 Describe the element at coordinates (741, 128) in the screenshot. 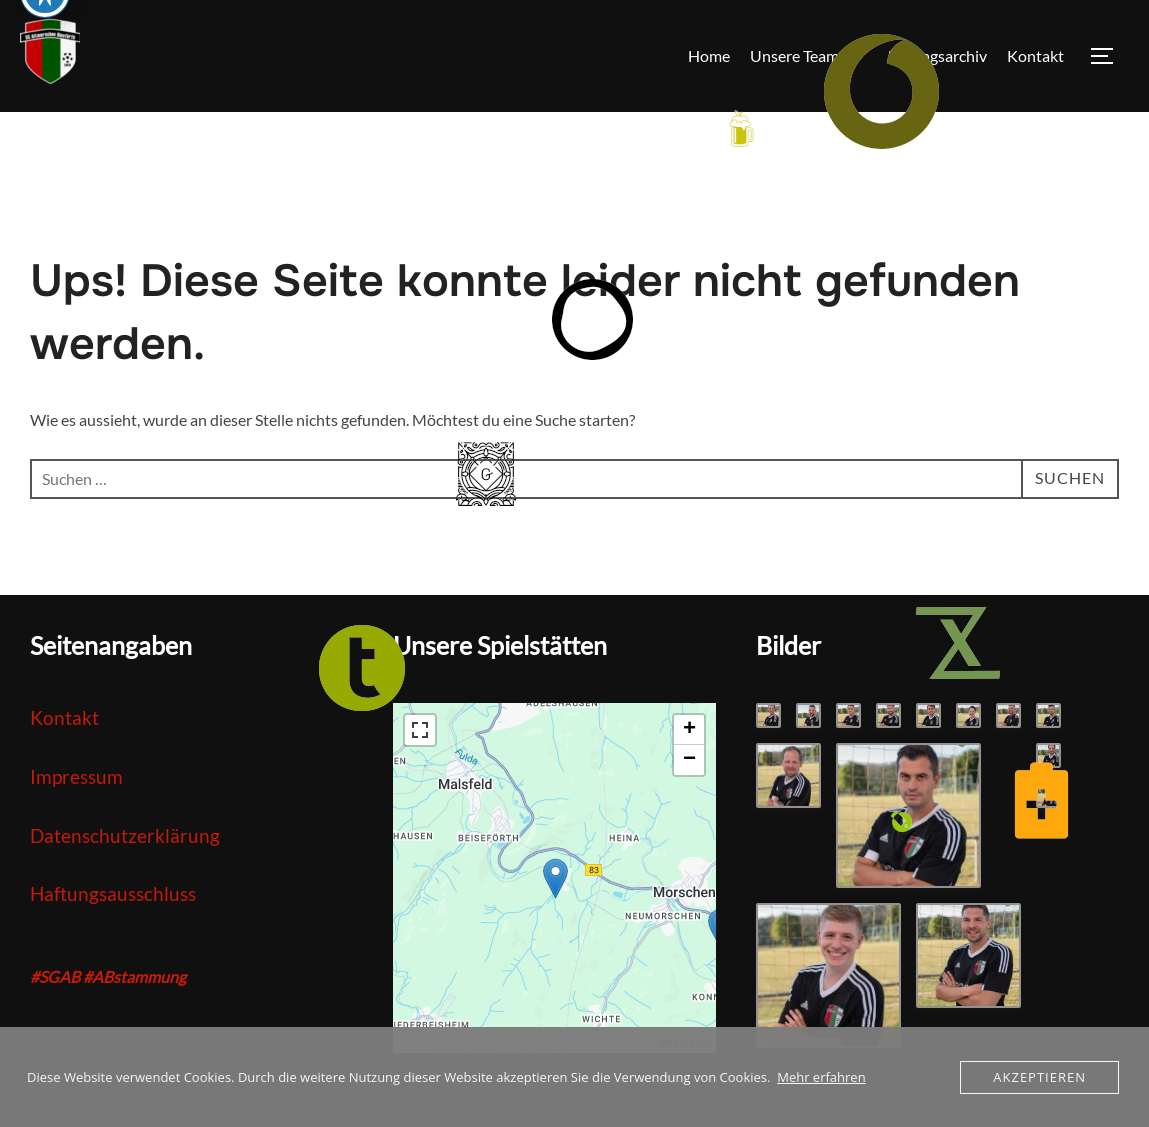

I see `link to homebrew package manager website` at that location.